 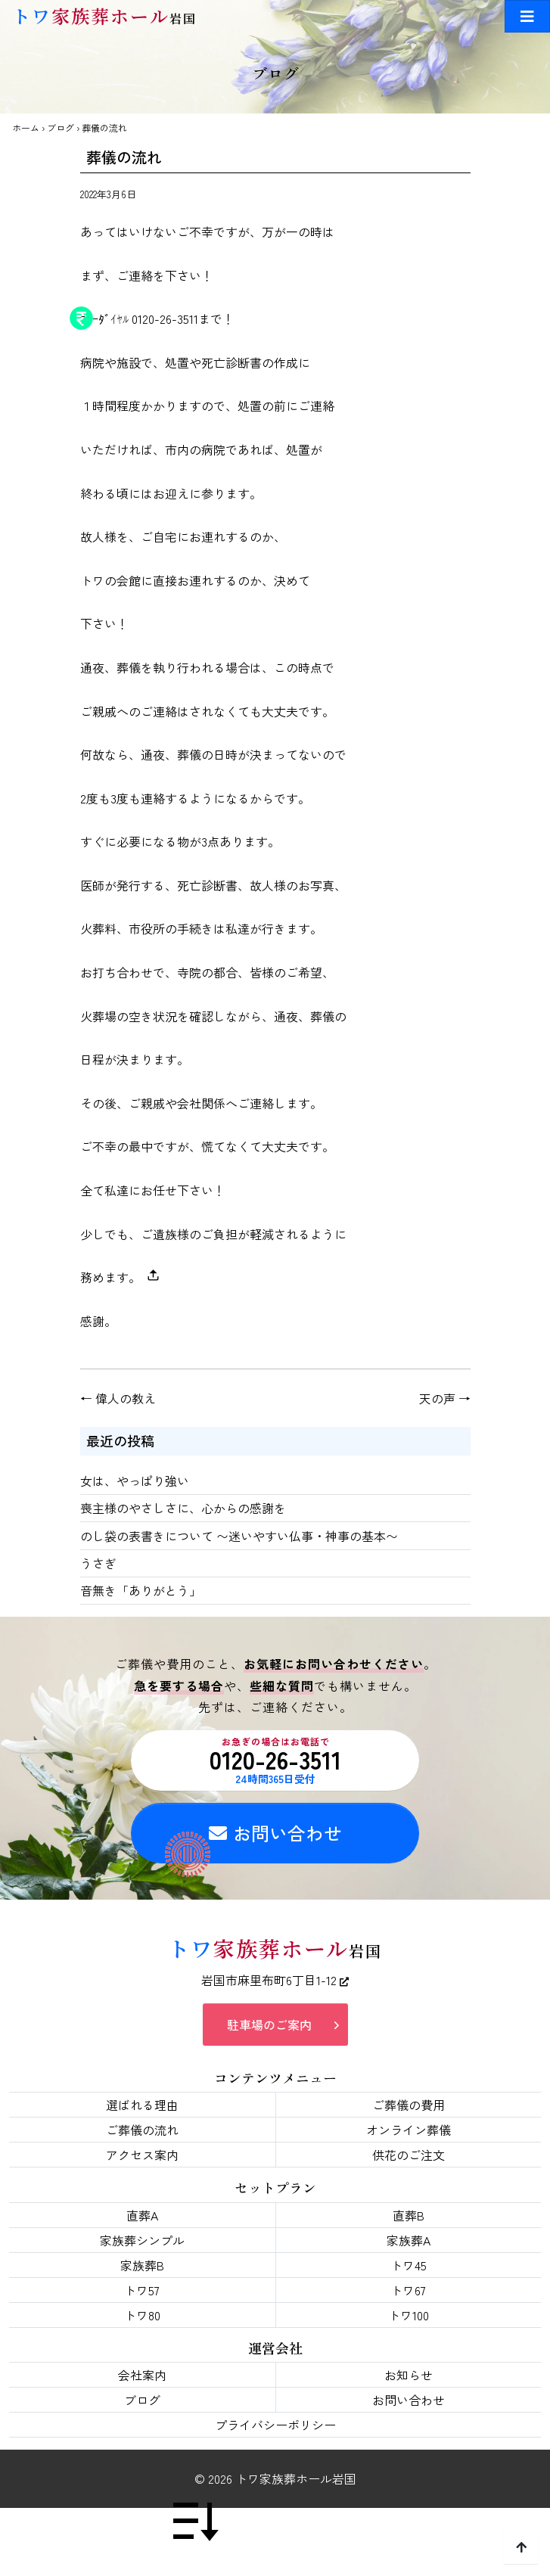 What do you see at coordinates (194, 2521) in the screenshot?
I see `sort items in descending order` at bounding box center [194, 2521].